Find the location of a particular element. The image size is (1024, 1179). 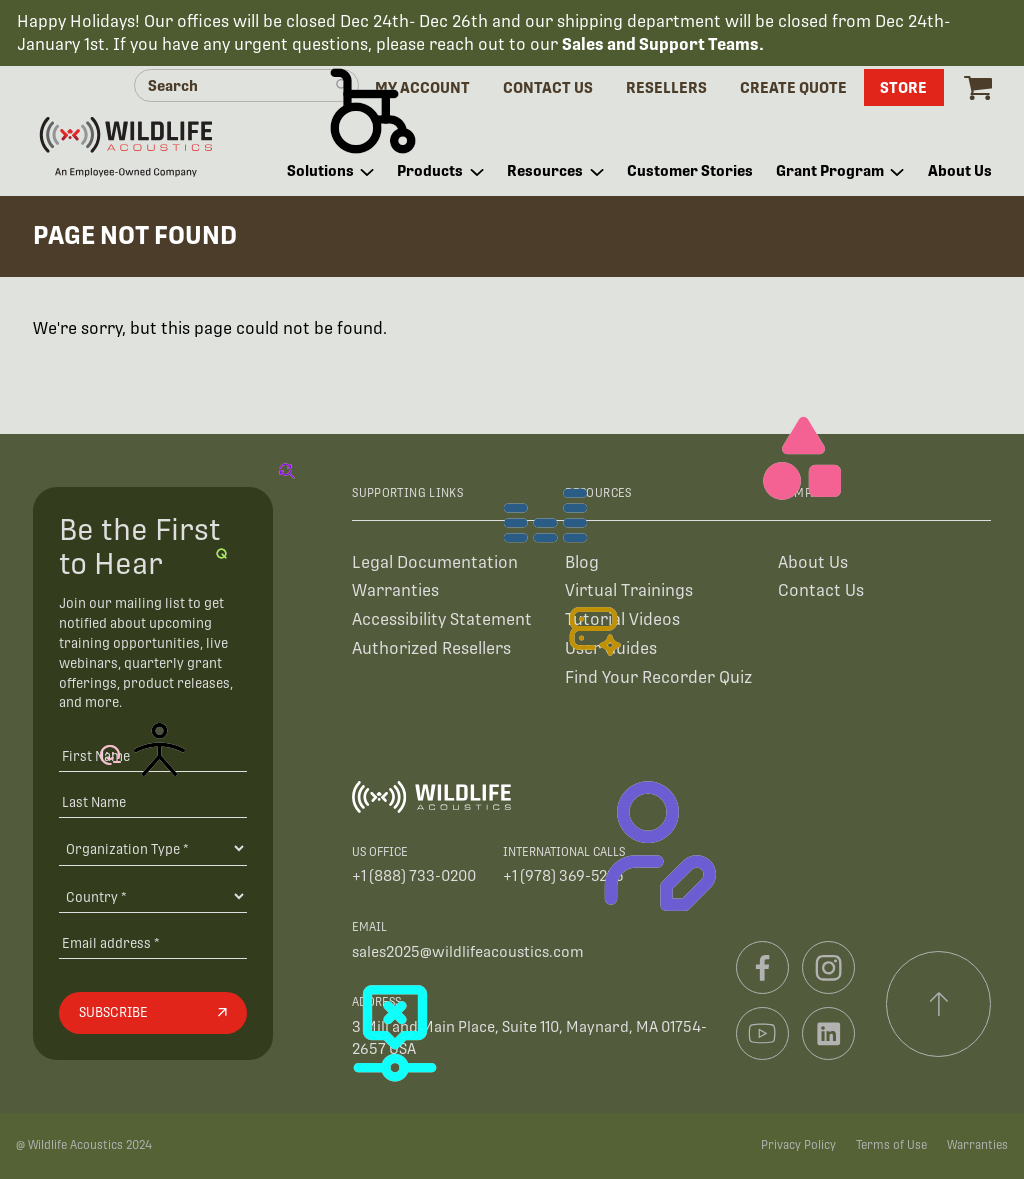

access shape tools or drawing options is located at coordinates (803, 459).